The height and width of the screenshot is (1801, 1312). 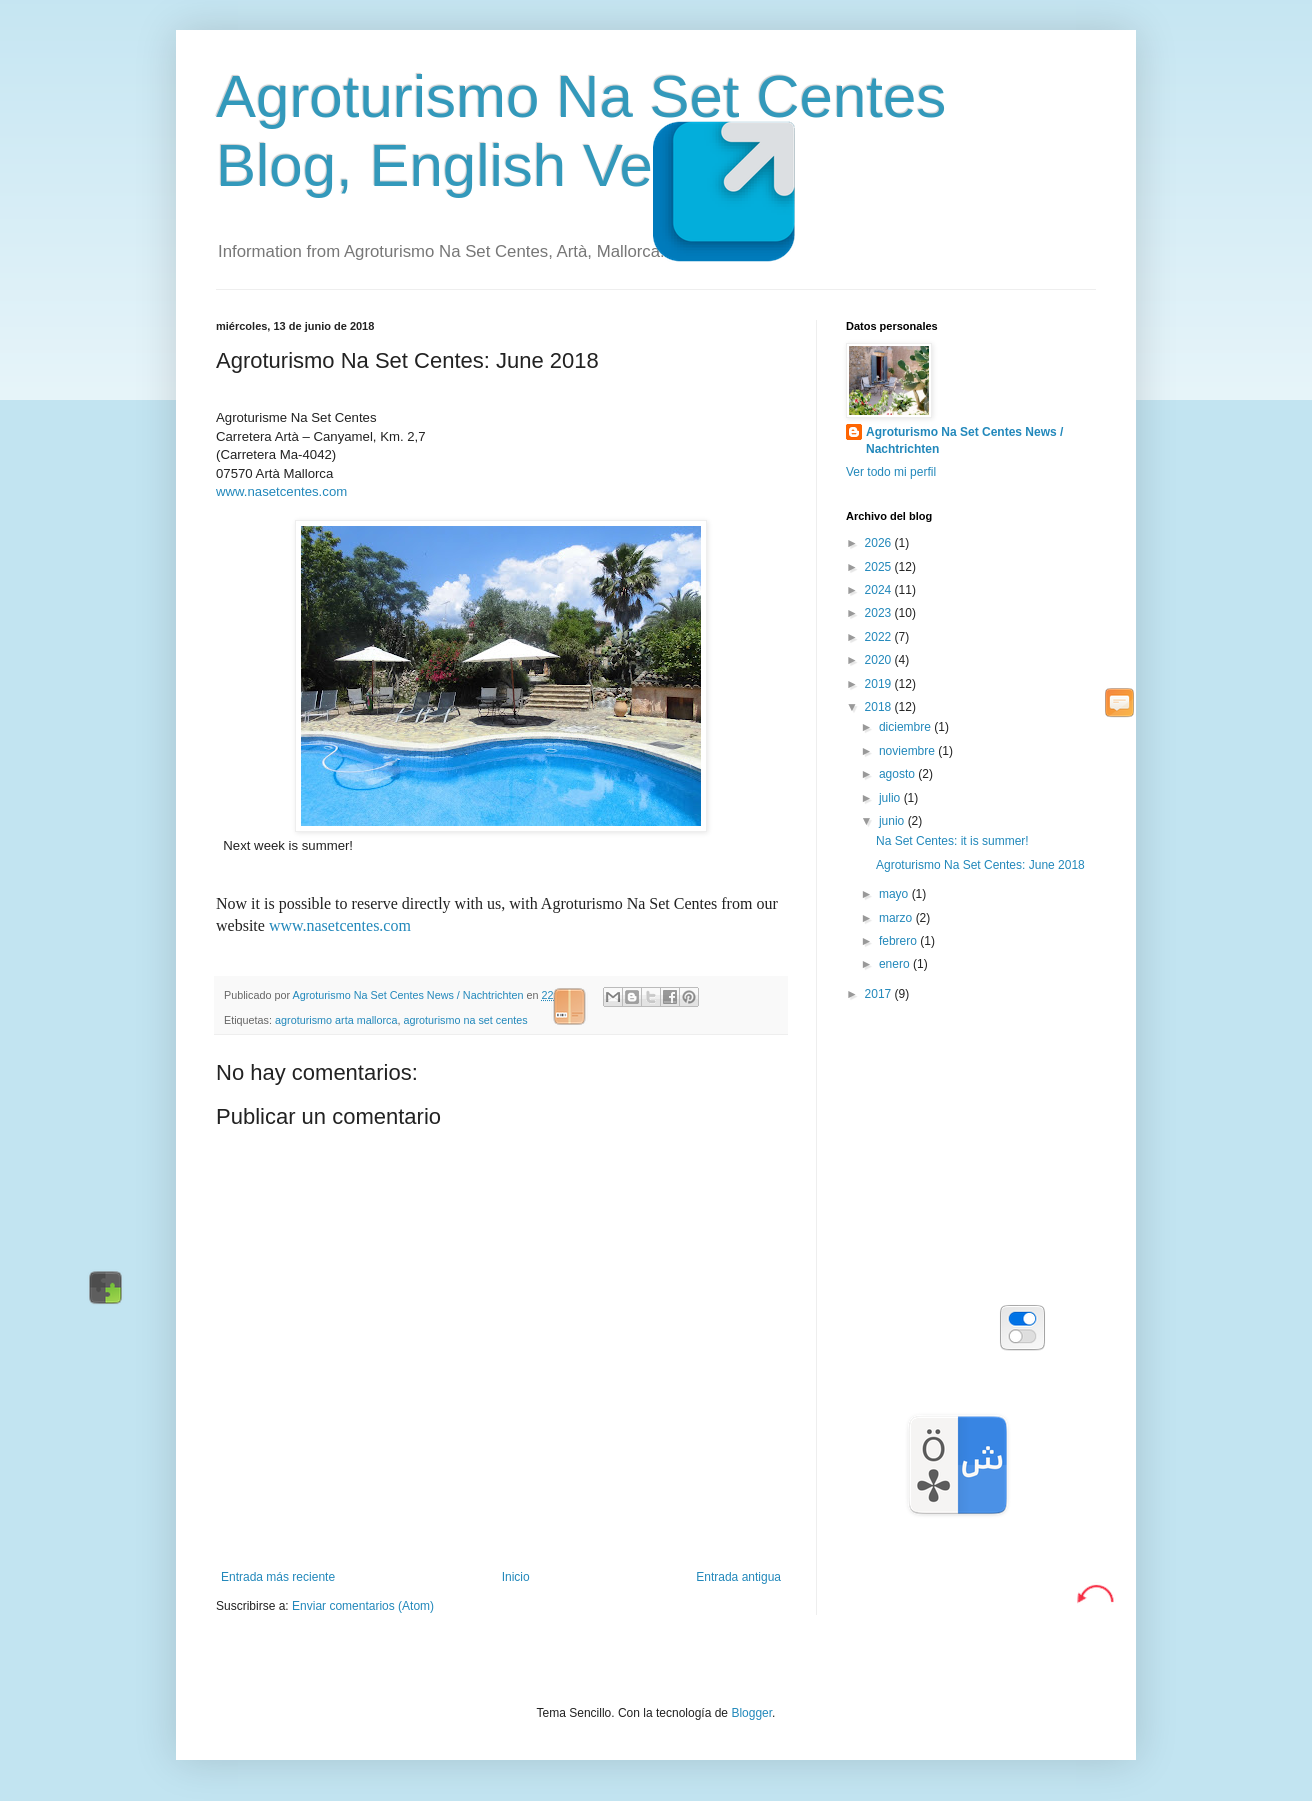 I want to click on compressed archive file type indicator, so click(x=569, y=1006).